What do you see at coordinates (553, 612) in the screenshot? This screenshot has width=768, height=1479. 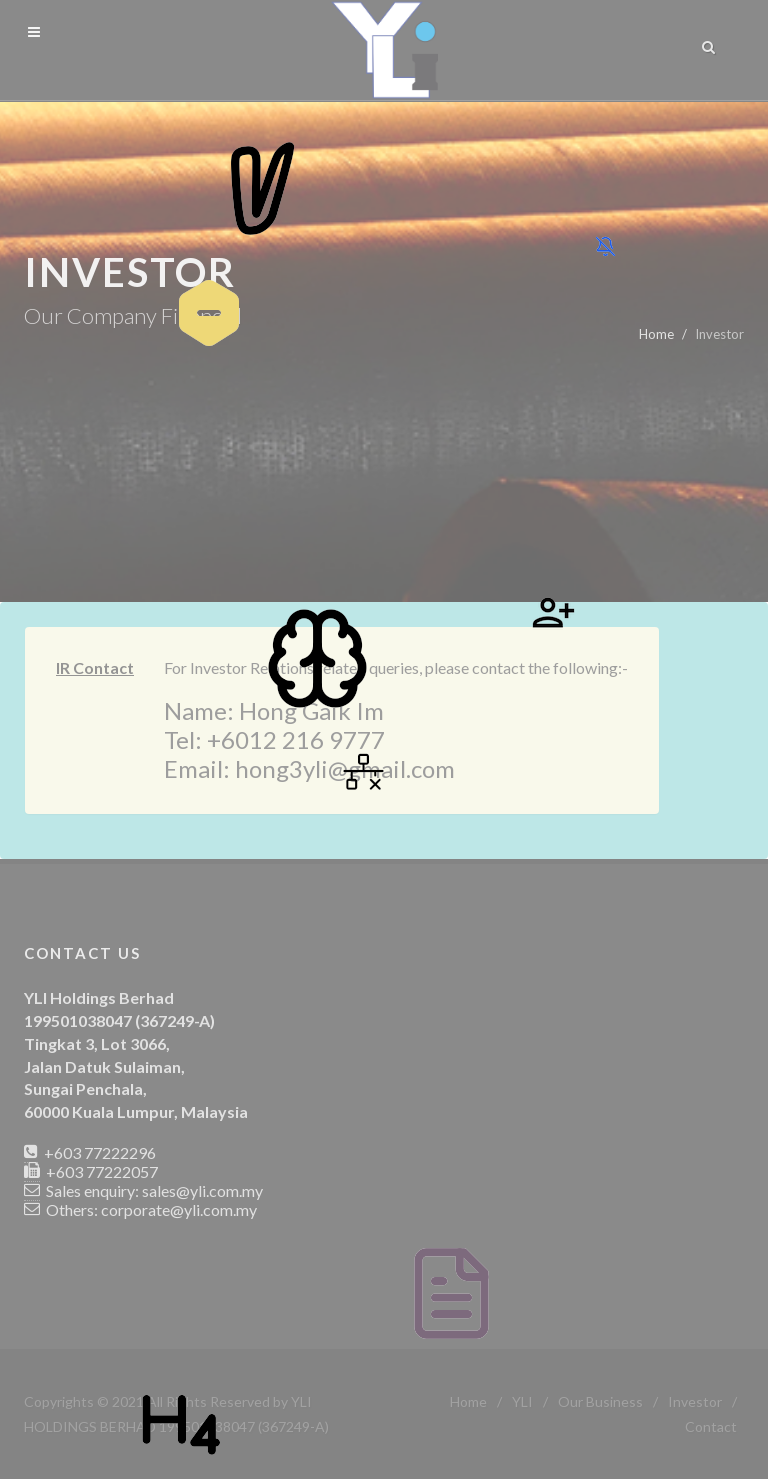 I see `add a new contact` at bounding box center [553, 612].